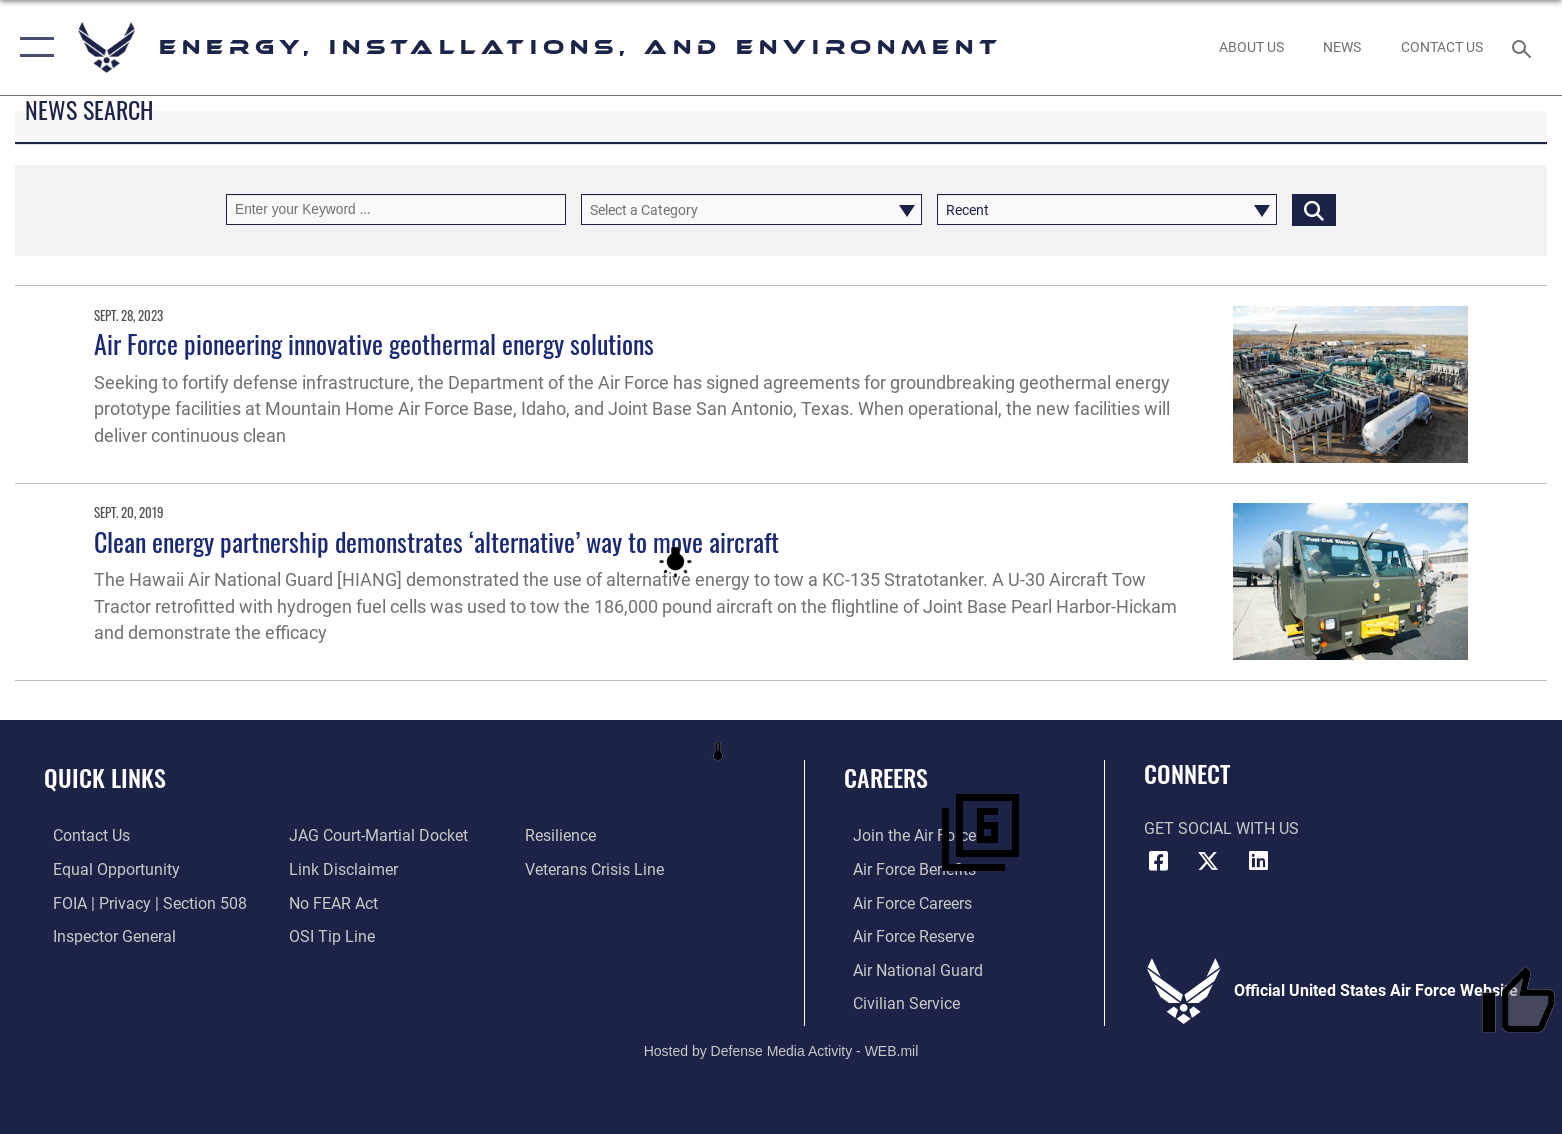 The image size is (1562, 1134). I want to click on adjust temperature settings, so click(718, 751).